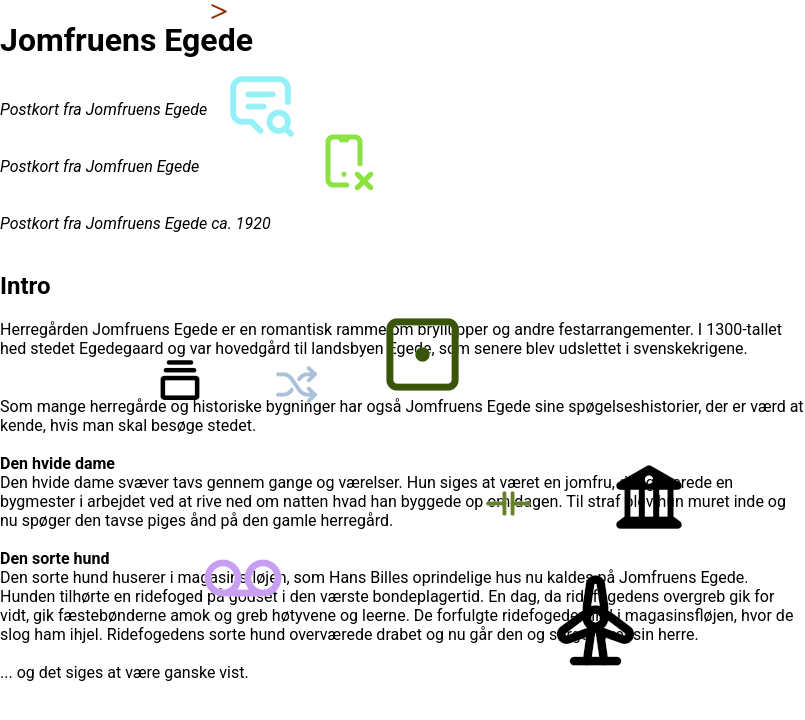  What do you see at coordinates (649, 496) in the screenshot?
I see `access banking or financial services` at bounding box center [649, 496].